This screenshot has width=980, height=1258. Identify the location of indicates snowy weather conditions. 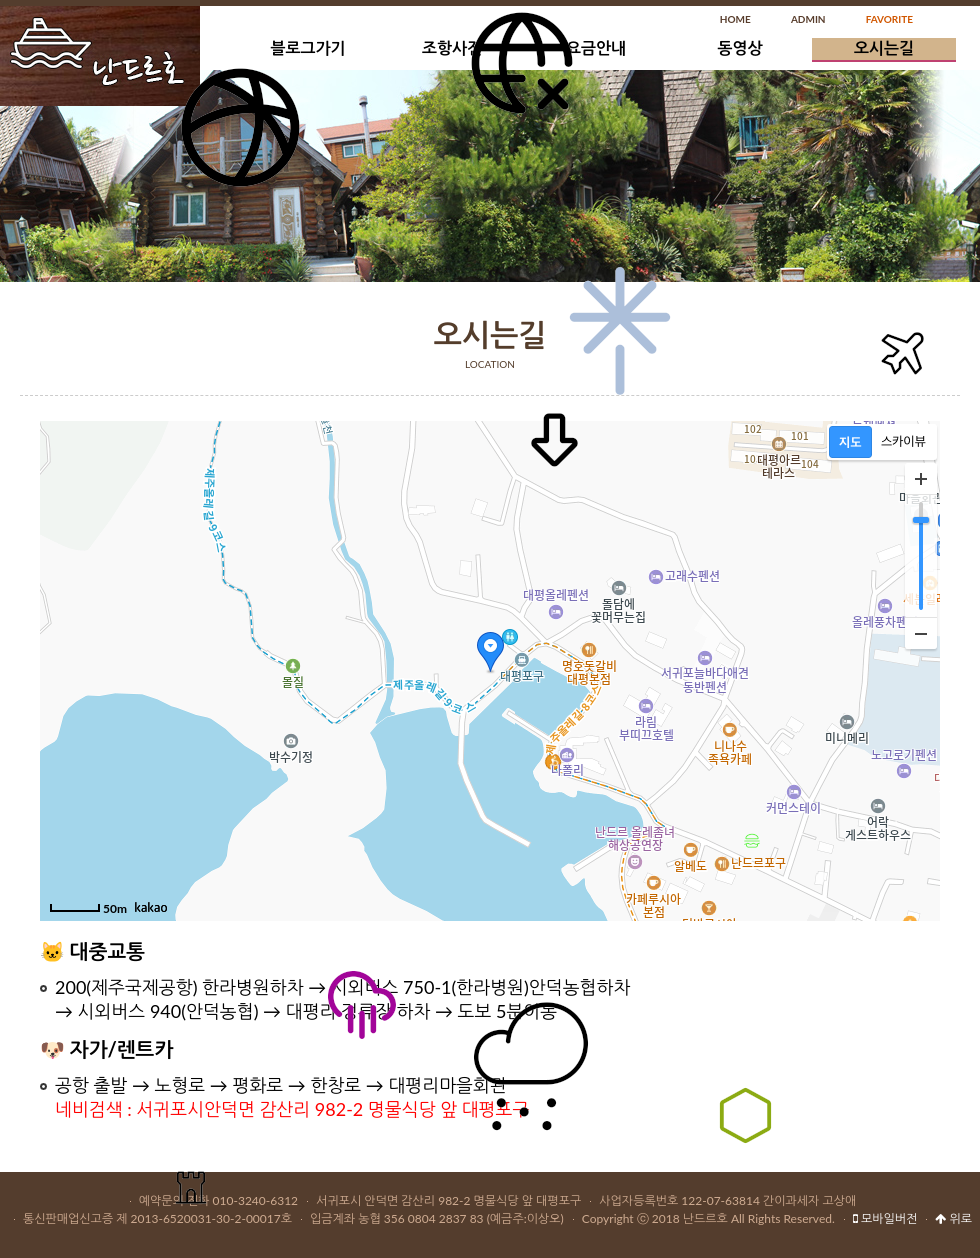
(531, 1064).